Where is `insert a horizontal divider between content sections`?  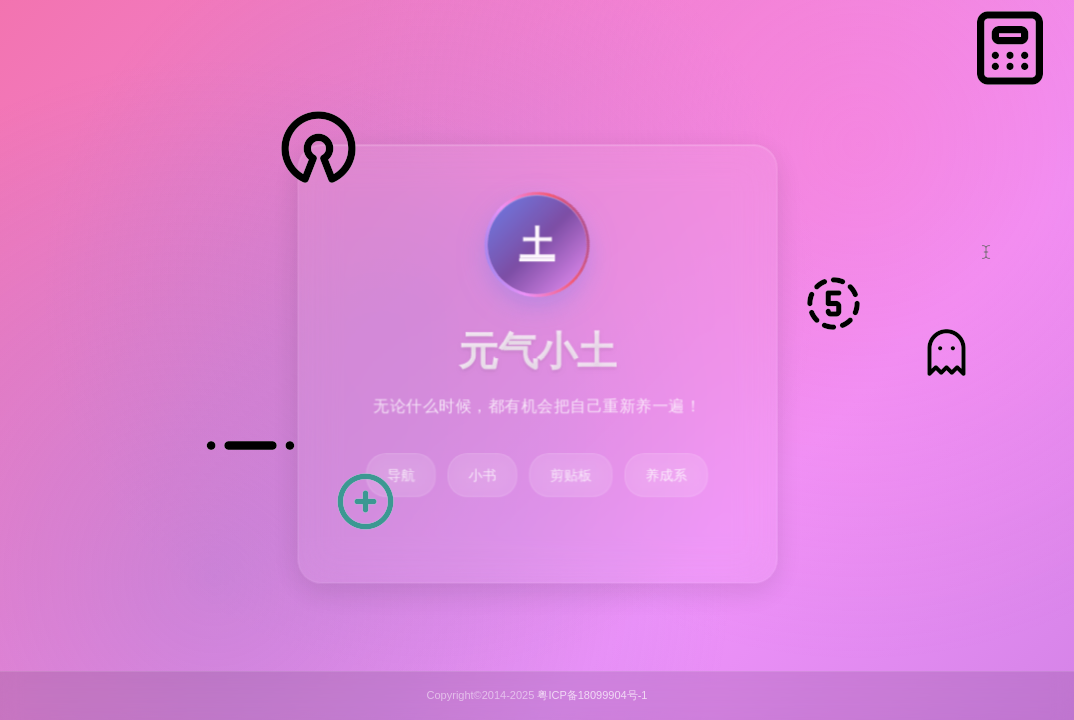 insert a horizontal divider between content sections is located at coordinates (250, 445).